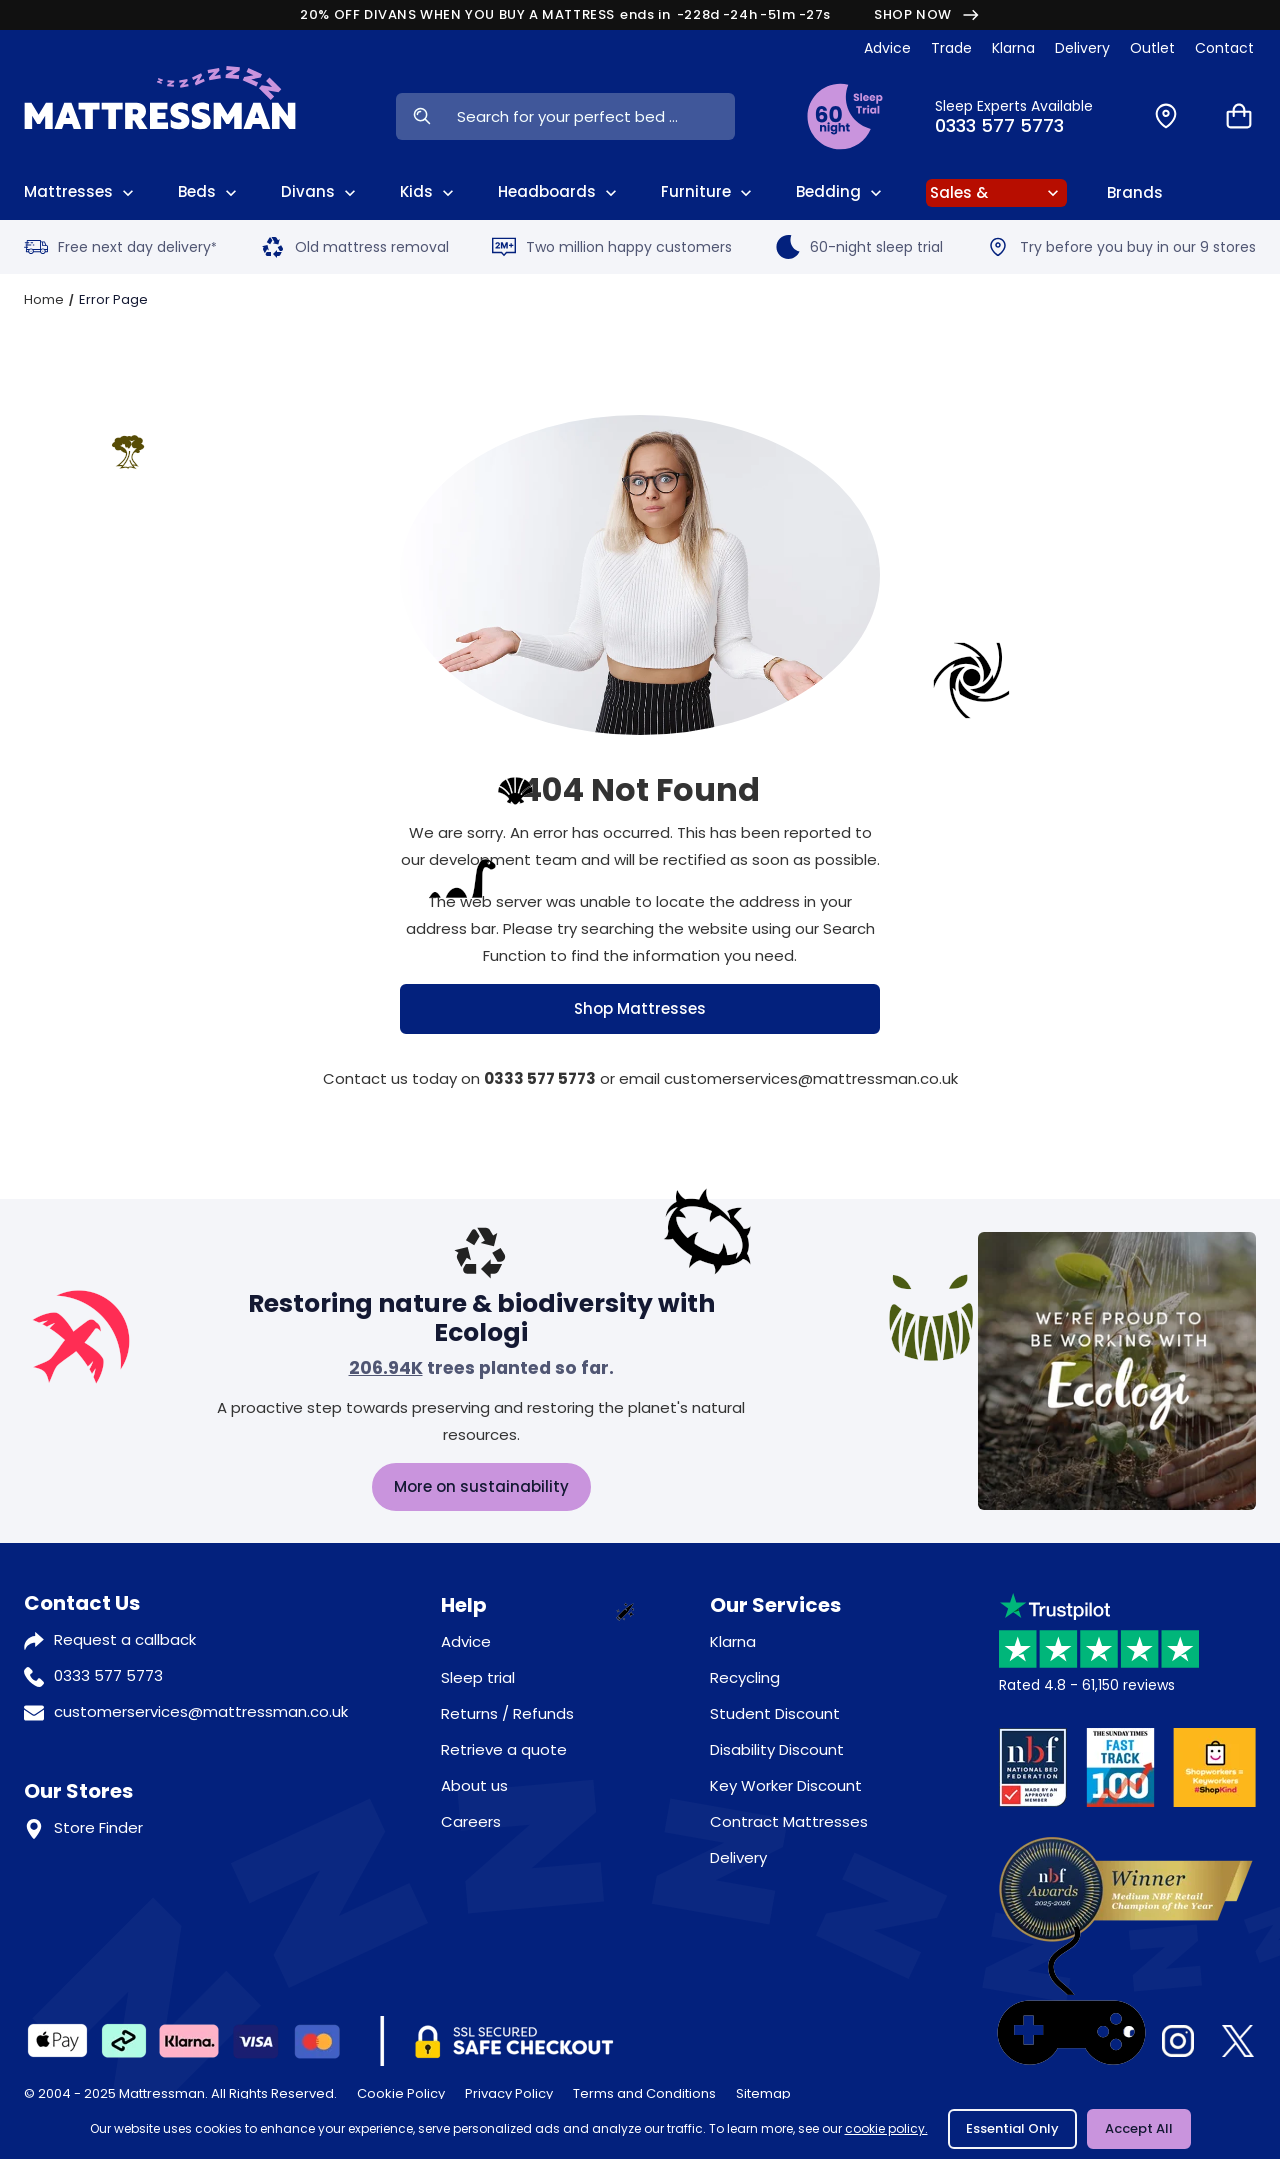 The width and height of the screenshot is (1280, 2159). Describe the element at coordinates (625, 1612) in the screenshot. I see `special ammunition or power-up item` at that location.